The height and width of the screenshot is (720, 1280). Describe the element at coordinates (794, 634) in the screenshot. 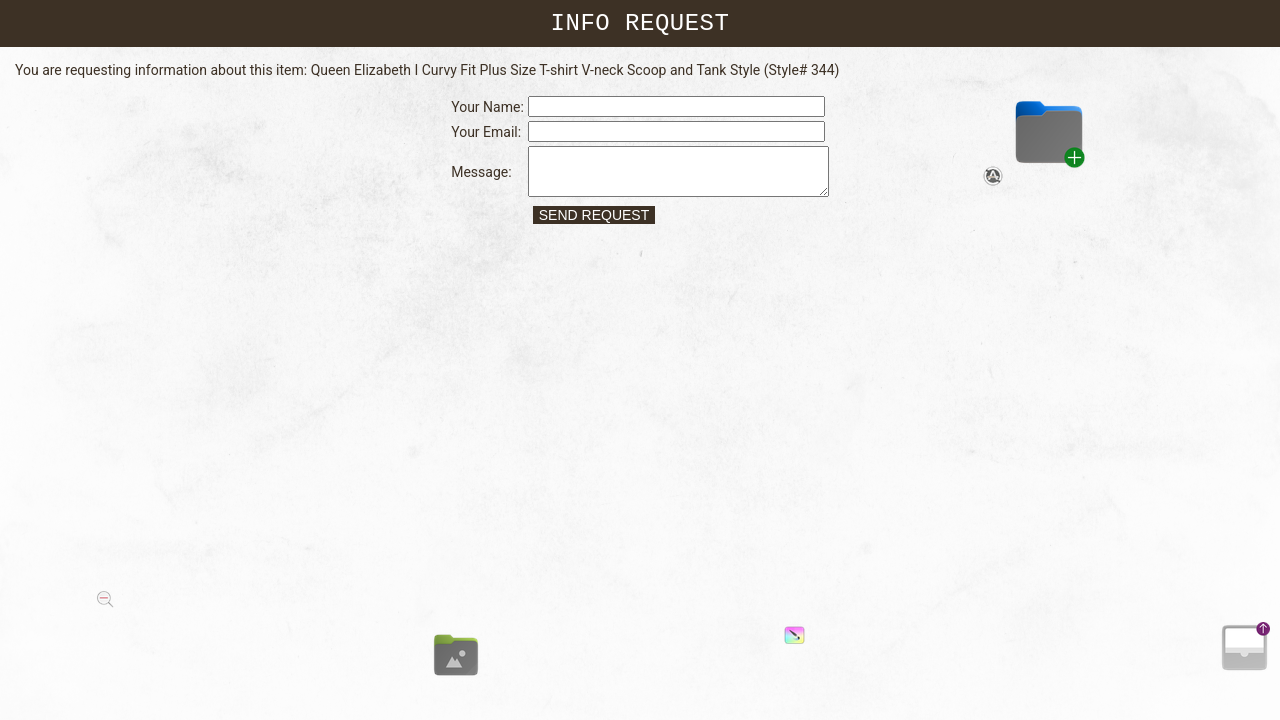

I see `open a Krita project file` at that location.